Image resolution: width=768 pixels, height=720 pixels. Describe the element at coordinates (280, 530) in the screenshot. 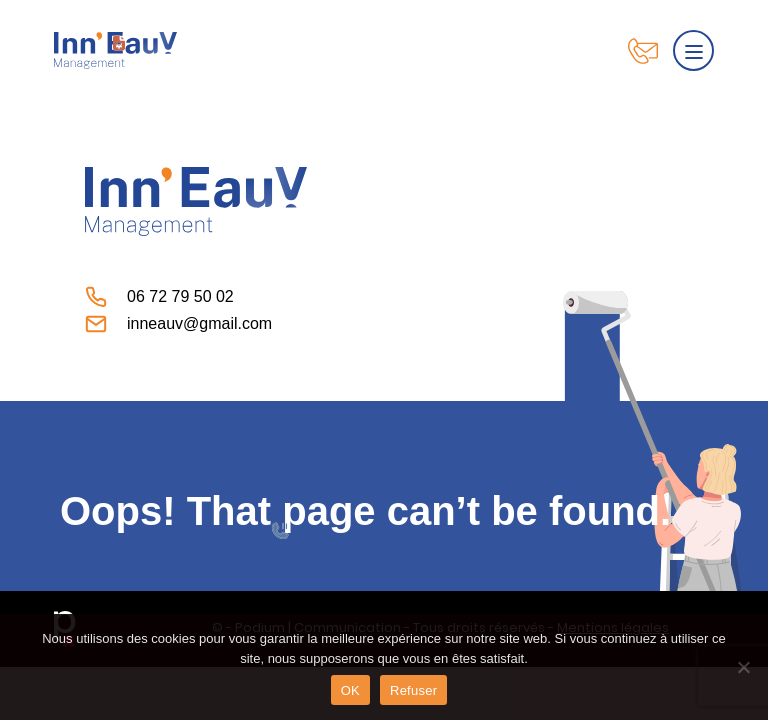

I see `put current call on hold` at that location.